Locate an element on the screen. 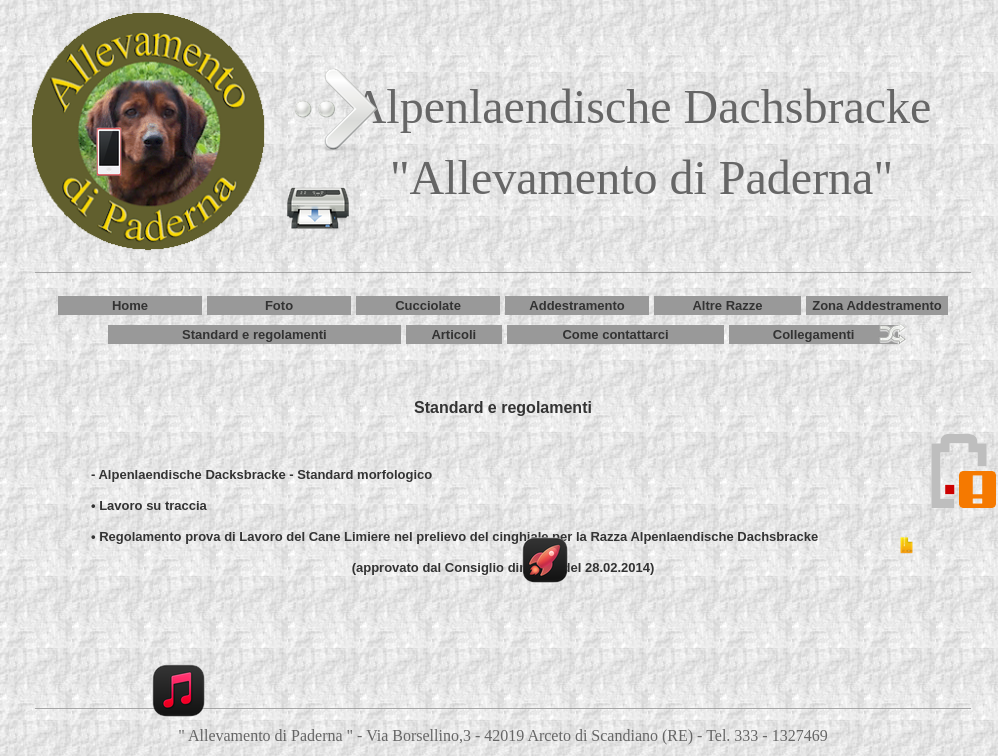 Image resolution: width=998 pixels, height=756 pixels. iPod nano device in pink is located at coordinates (109, 152).